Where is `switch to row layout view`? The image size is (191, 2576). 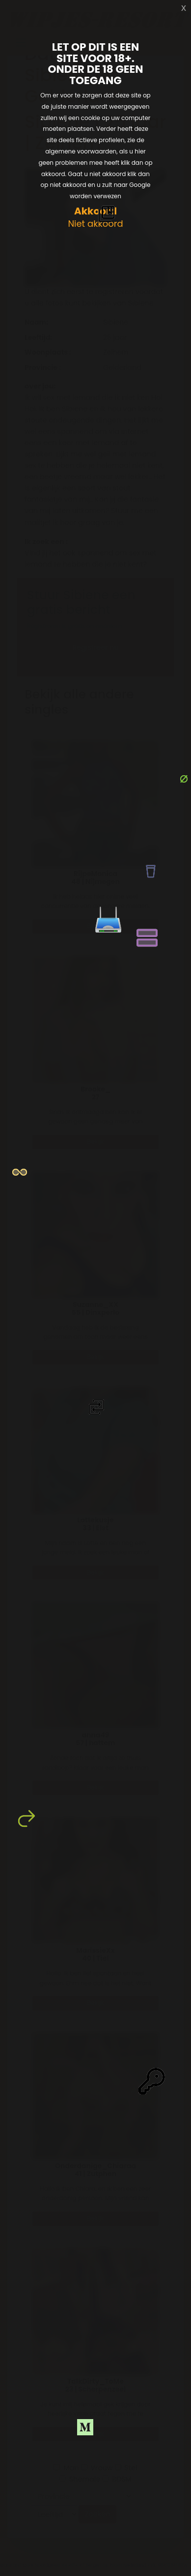 switch to row layout view is located at coordinates (147, 938).